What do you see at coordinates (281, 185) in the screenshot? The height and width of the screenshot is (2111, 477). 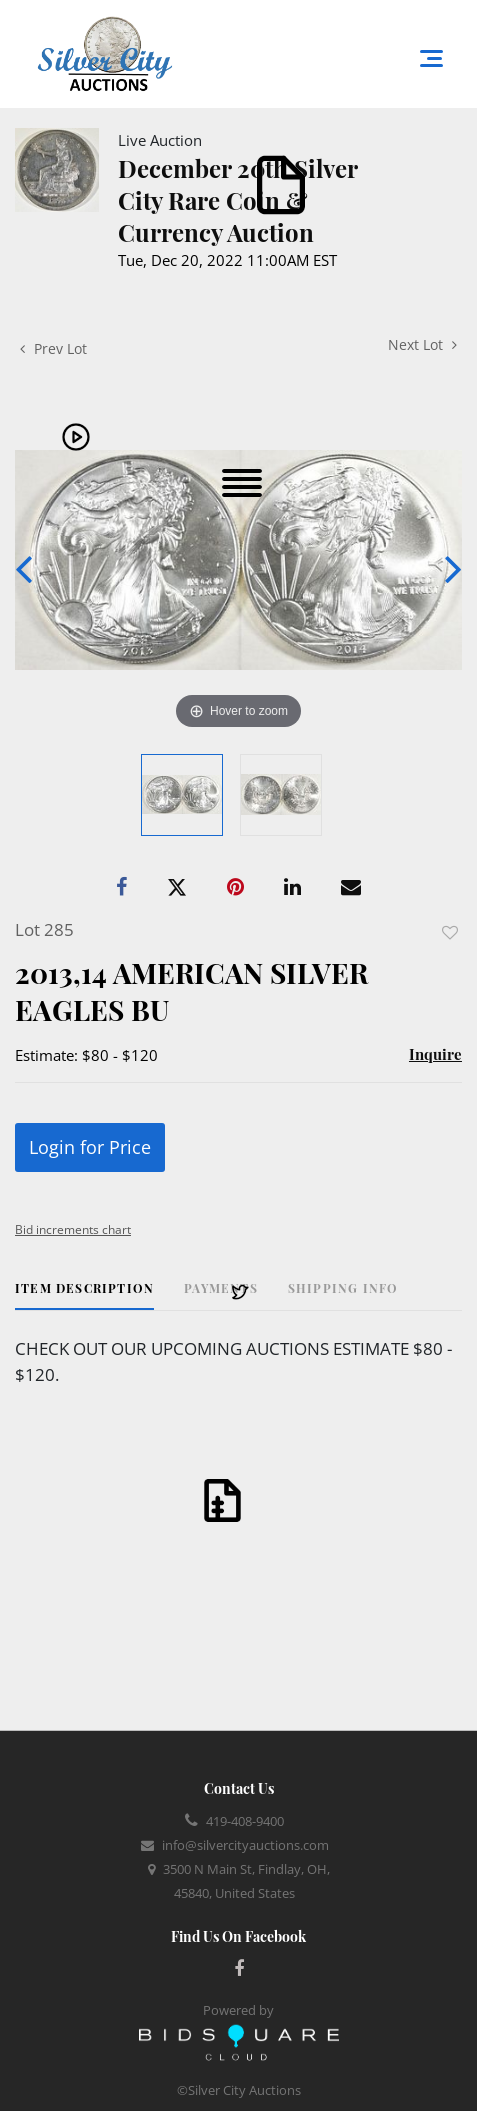 I see `view or open a file` at bounding box center [281, 185].